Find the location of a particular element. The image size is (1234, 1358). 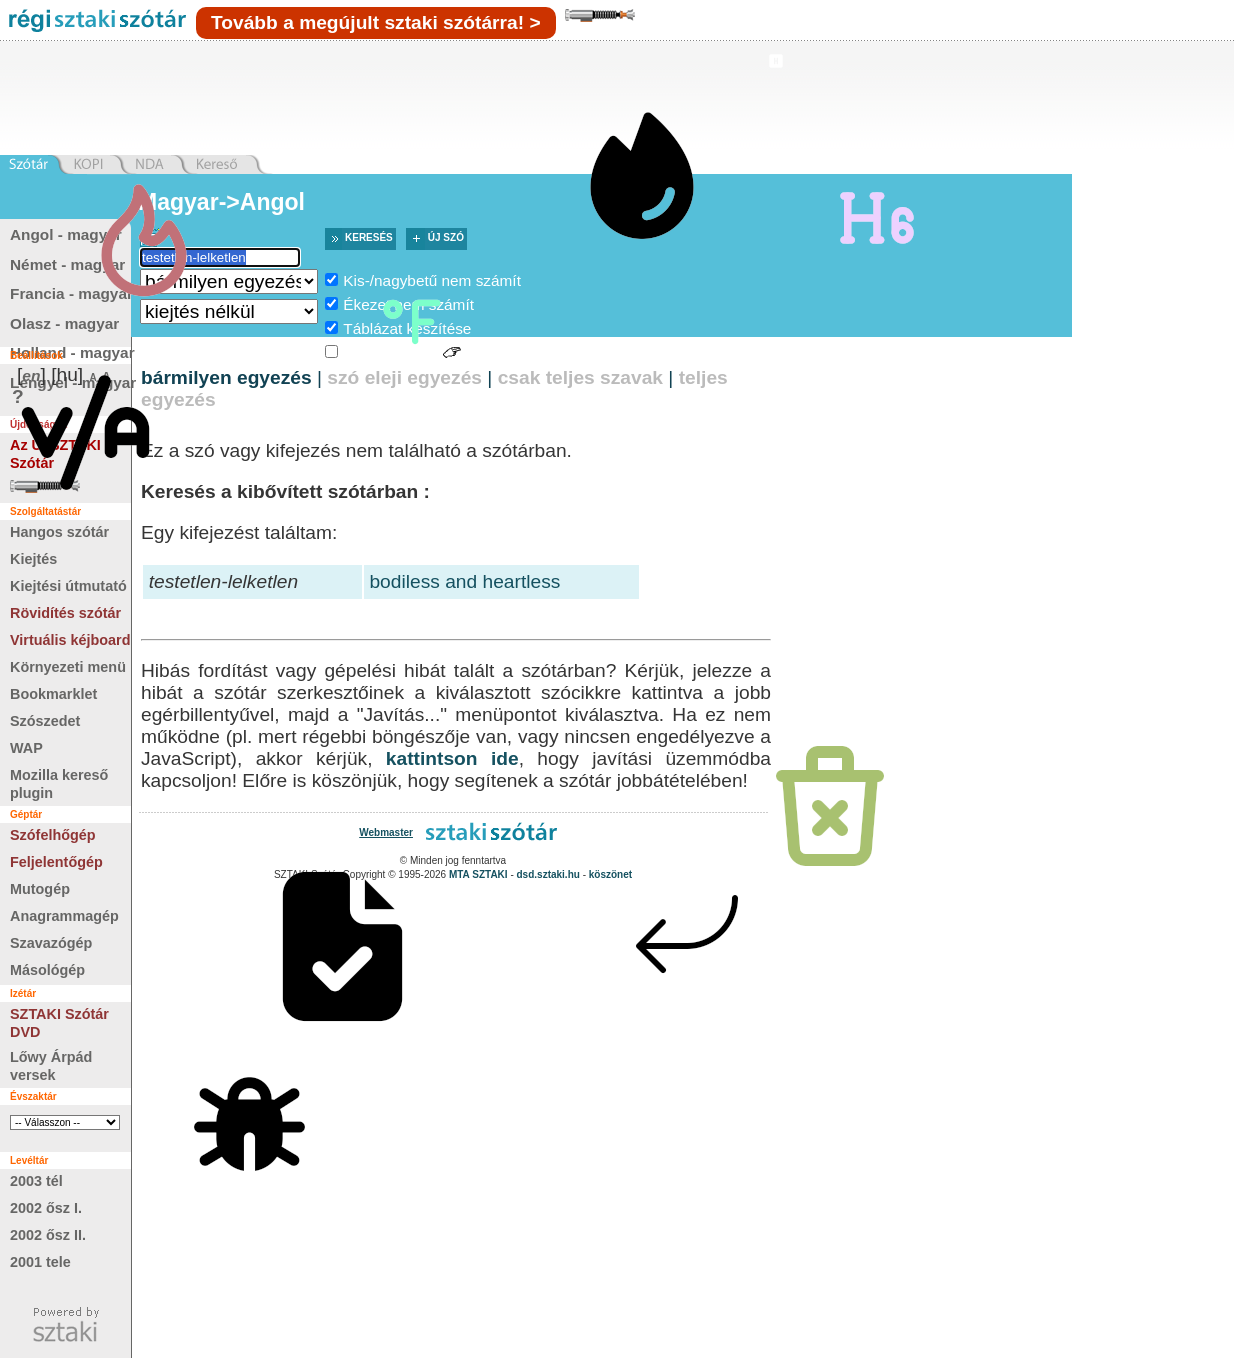

hospital or healthcare location marker is located at coordinates (776, 61).